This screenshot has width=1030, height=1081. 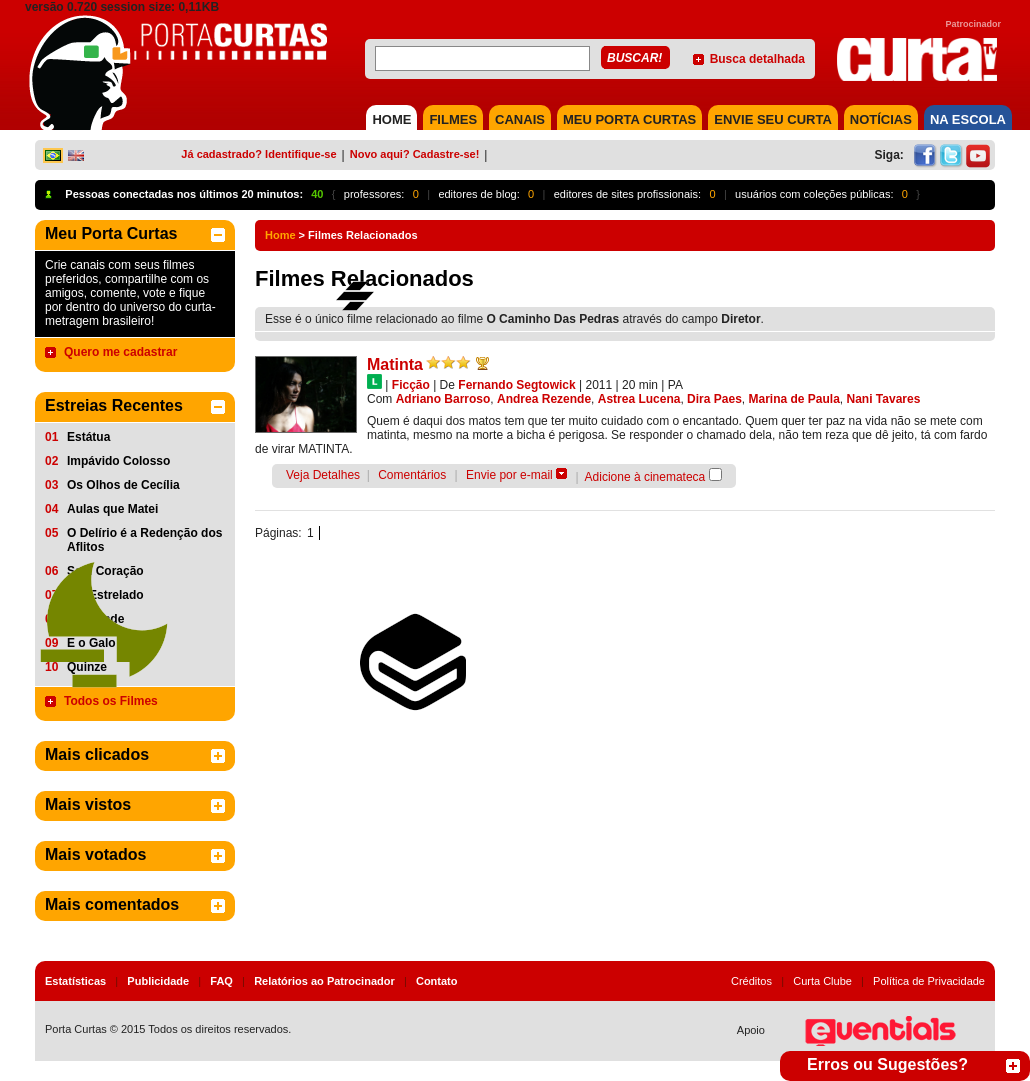 What do you see at coordinates (355, 296) in the screenshot?
I see `stencil brand logo` at bounding box center [355, 296].